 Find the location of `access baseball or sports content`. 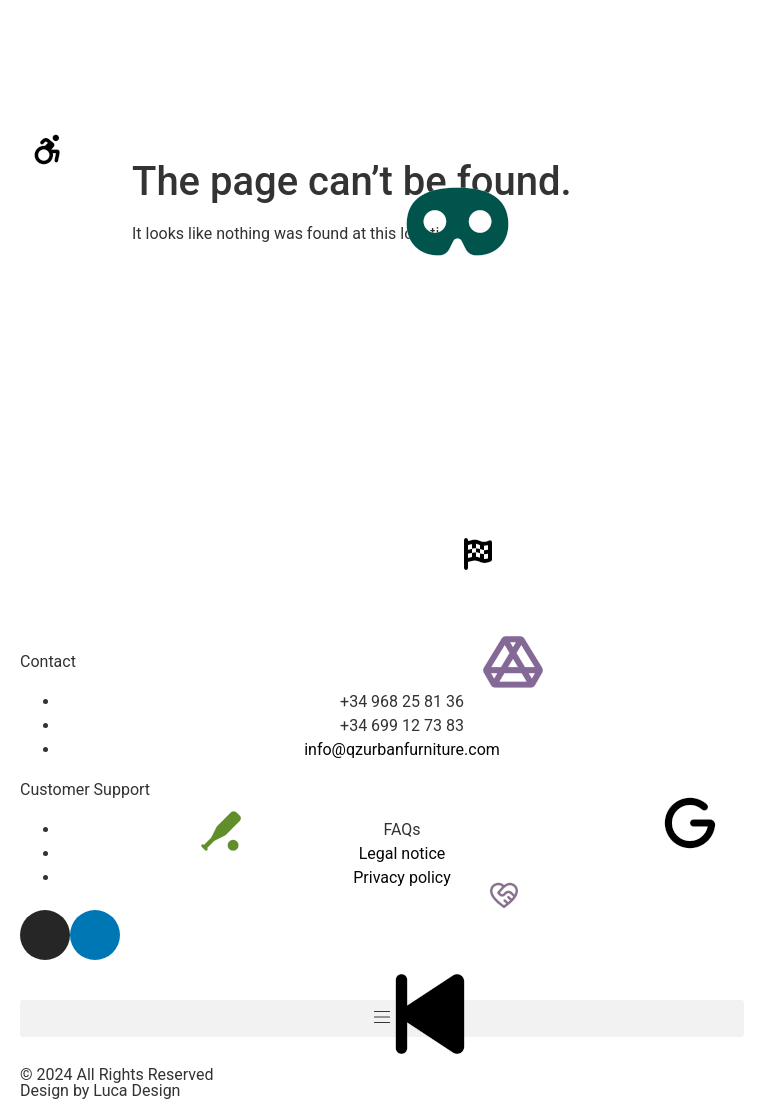

access baseball or sports content is located at coordinates (221, 831).